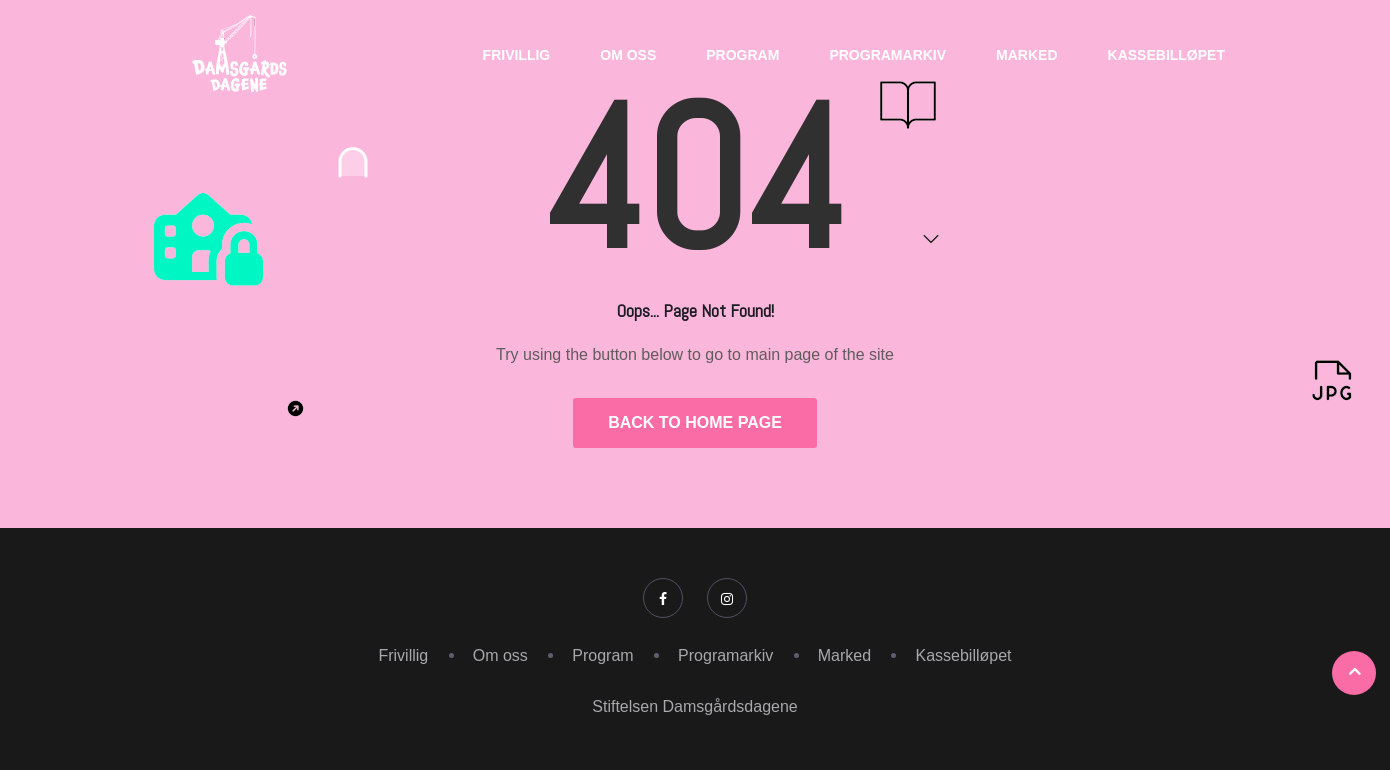 This screenshot has height=770, width=1390. I want to click on represents set intersection in data operations, so click(353, 163).